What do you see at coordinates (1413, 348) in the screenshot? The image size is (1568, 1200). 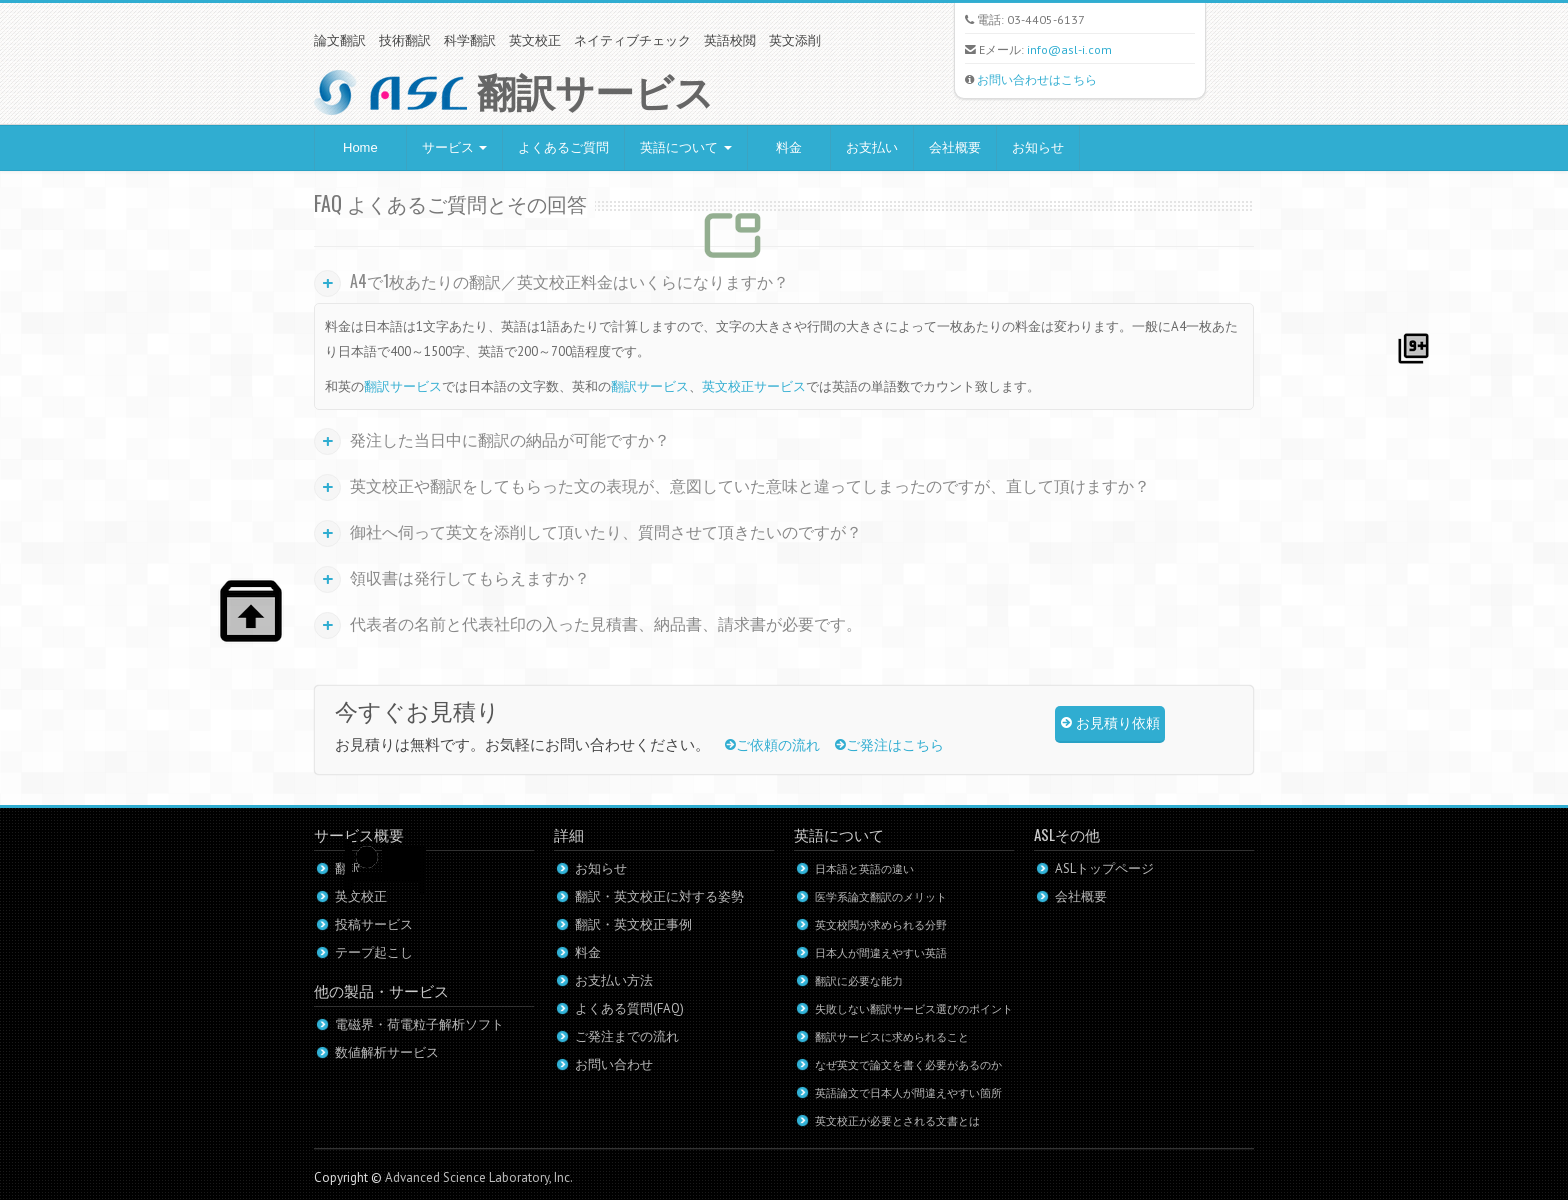 I see `indicates 9 or more items in a stack or collection` at bounding box center [1413, 348].